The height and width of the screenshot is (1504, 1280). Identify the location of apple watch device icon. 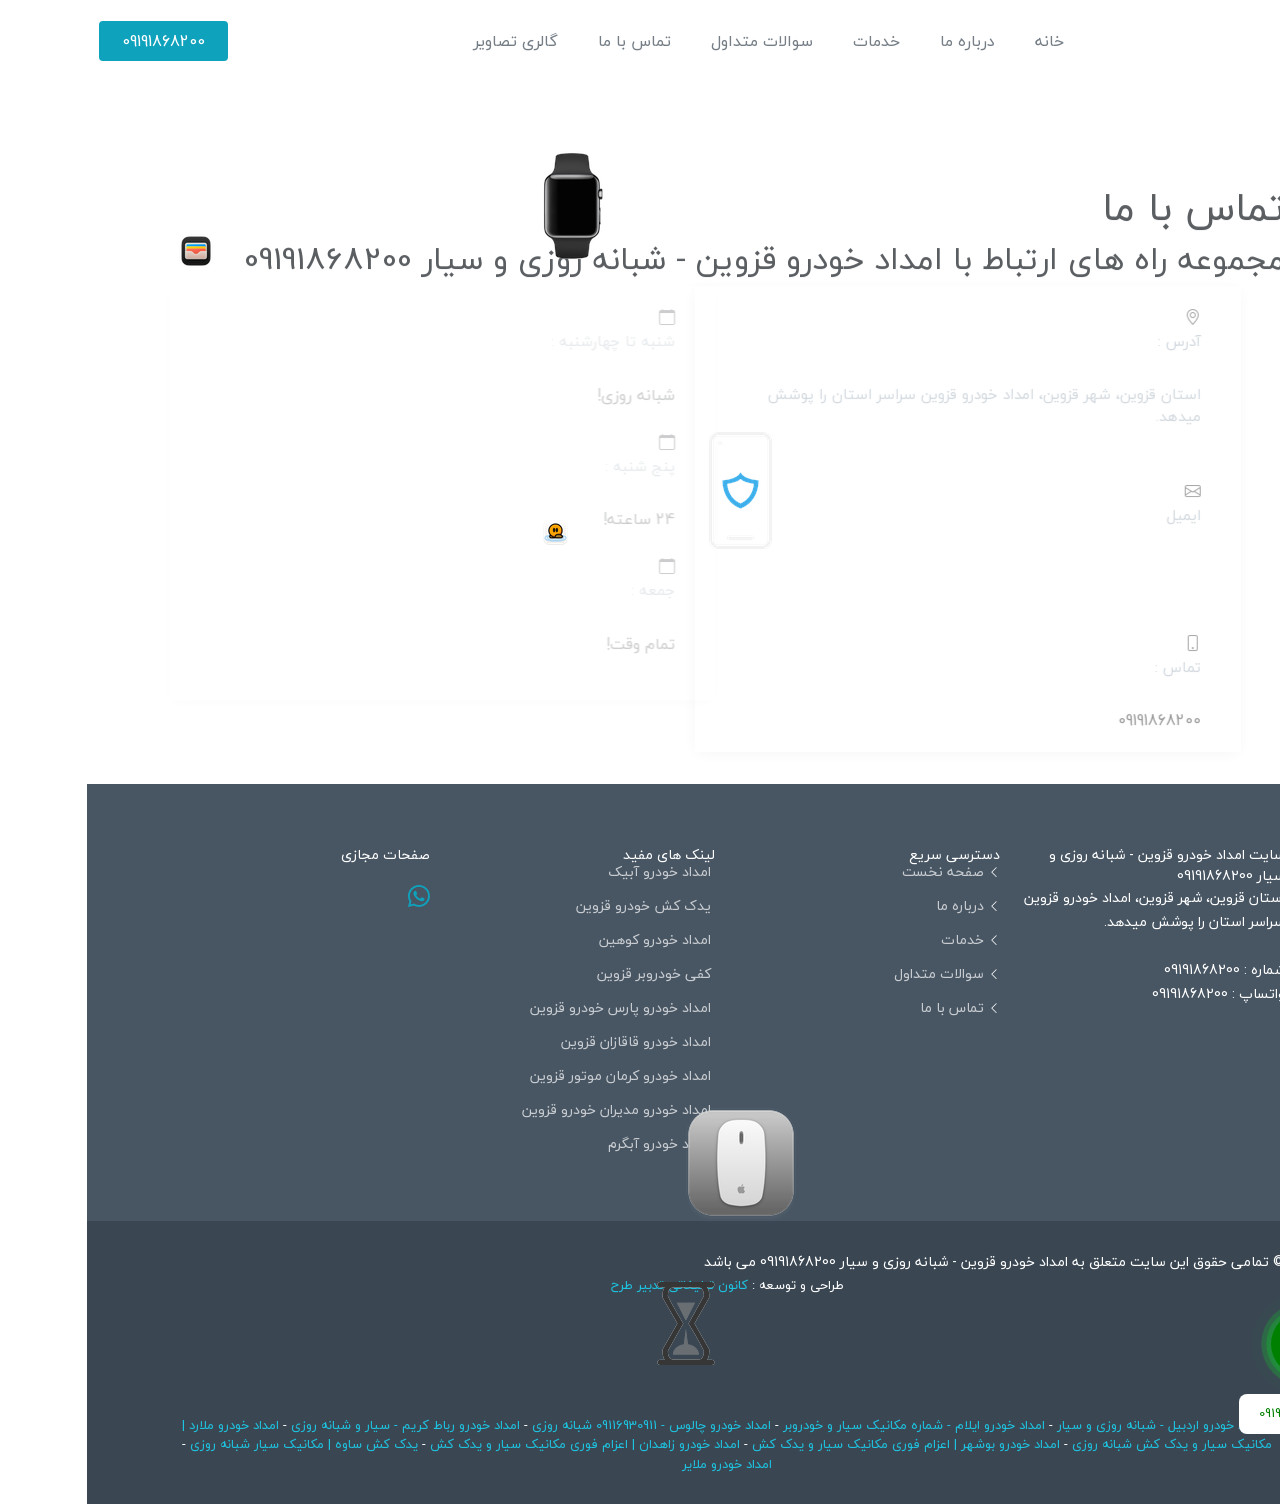
(572, 206).